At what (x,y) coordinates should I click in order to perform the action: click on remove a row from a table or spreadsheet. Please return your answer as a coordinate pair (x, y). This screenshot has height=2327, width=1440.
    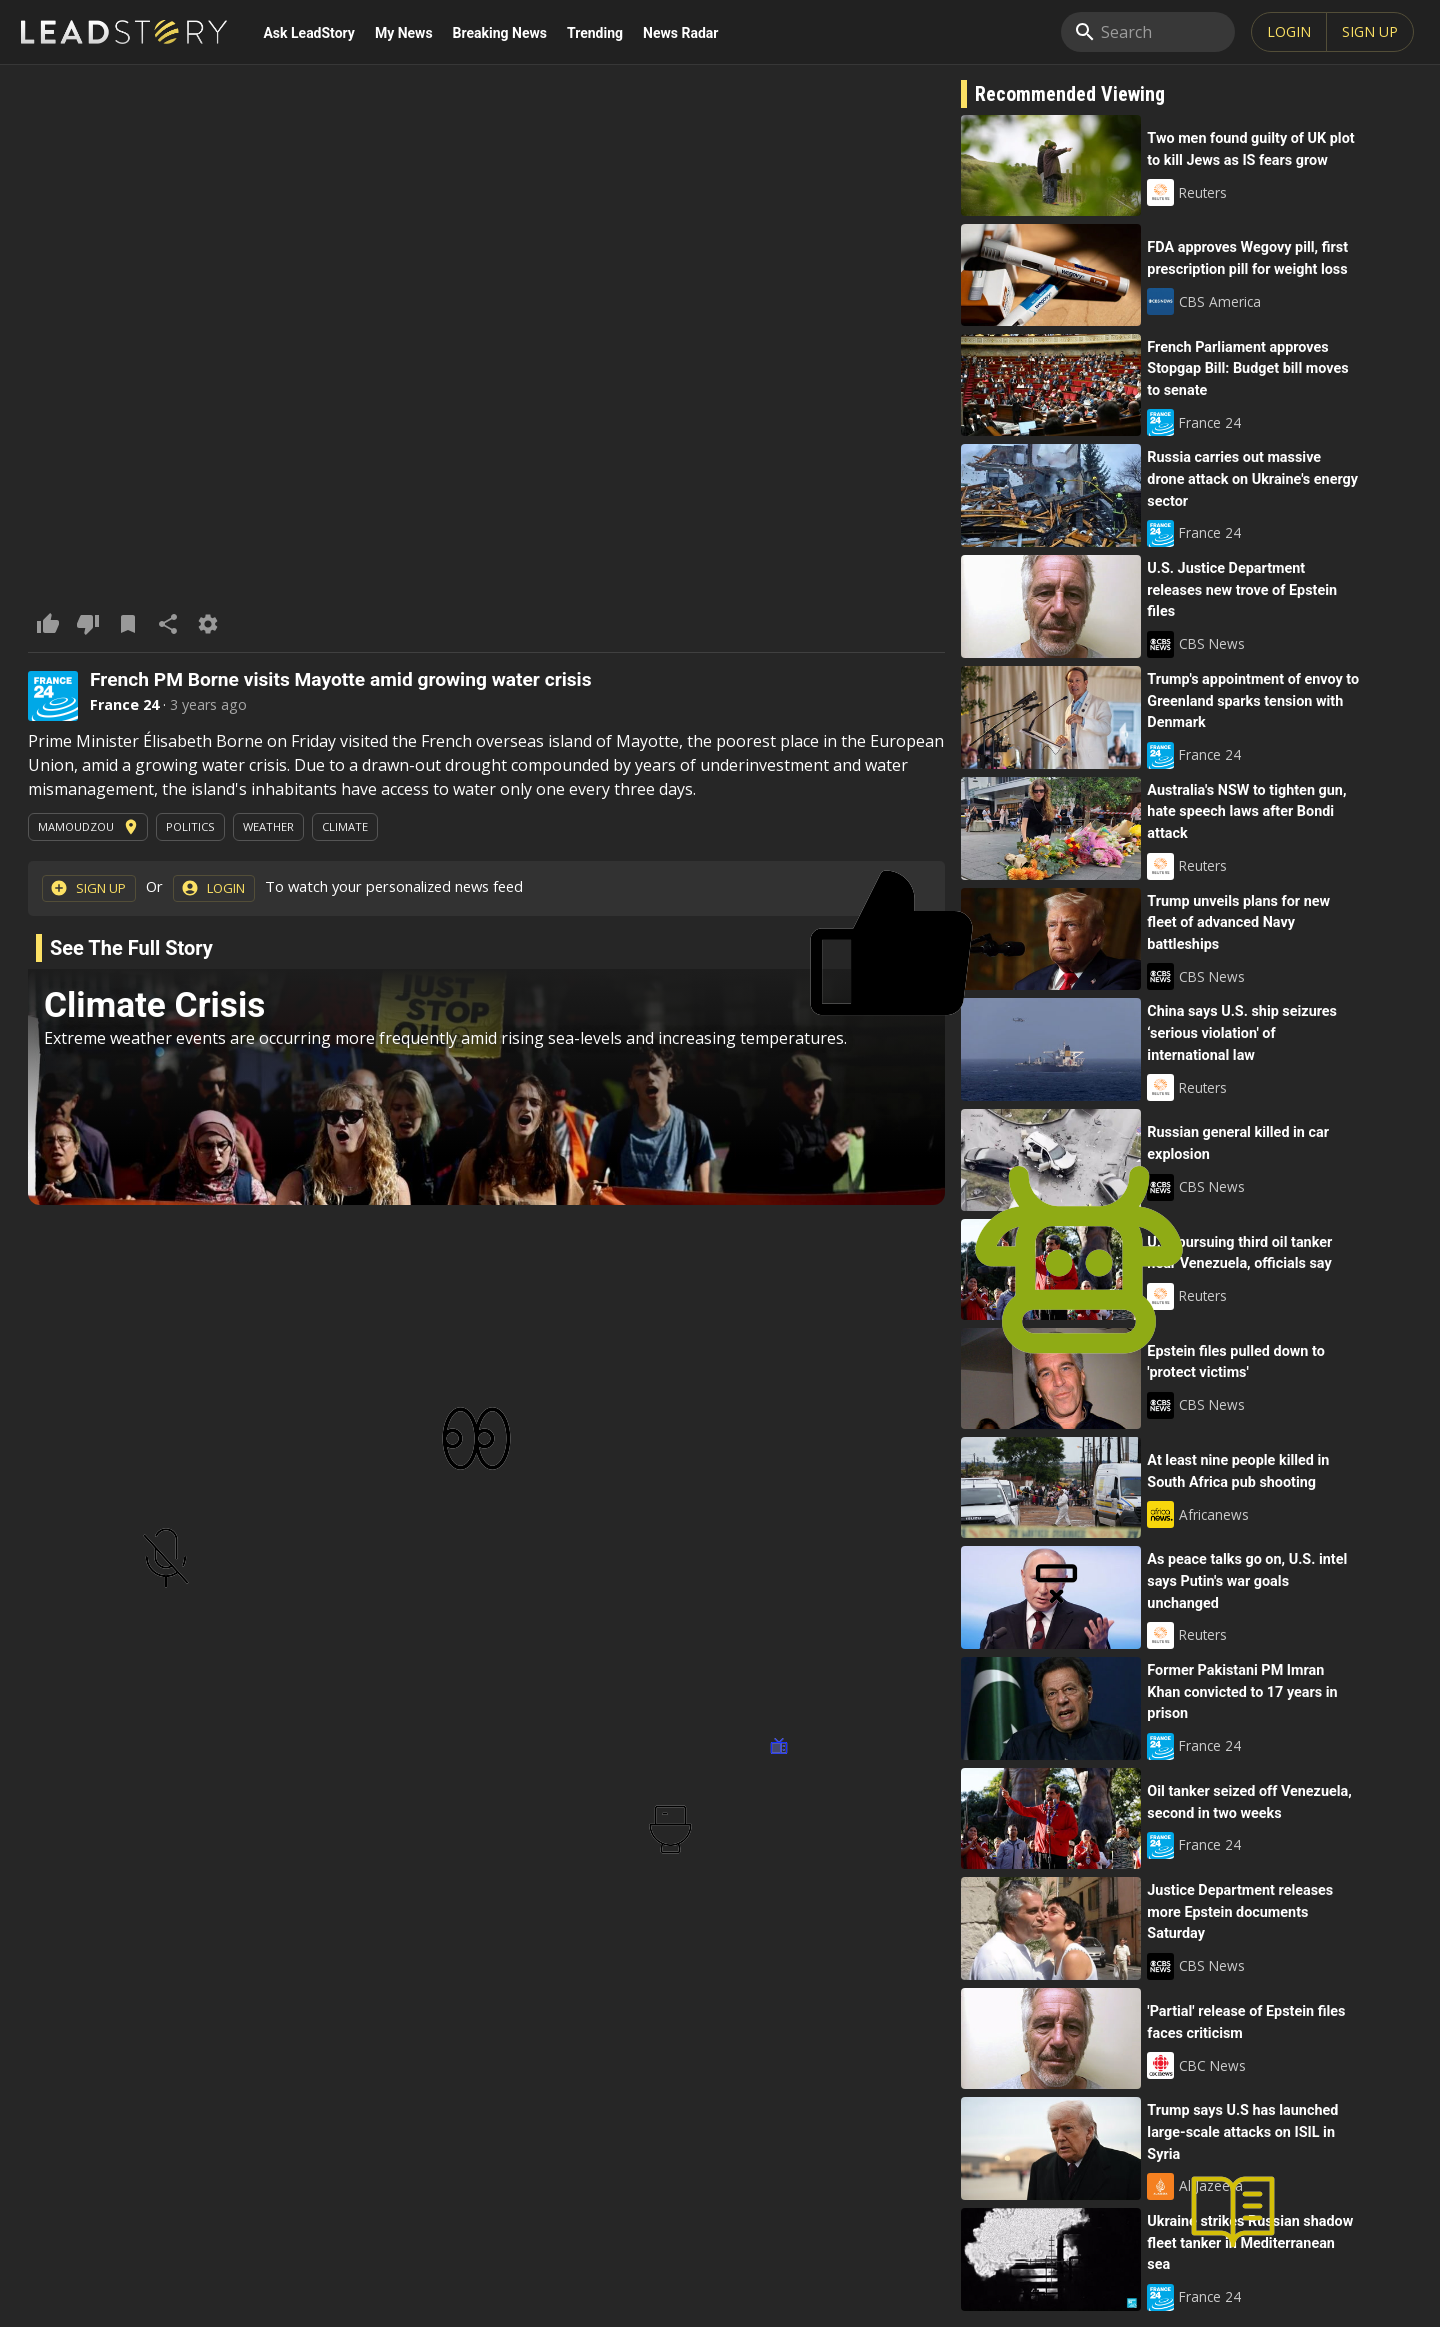
    Looking at the image, I should click on (1056, 1582).